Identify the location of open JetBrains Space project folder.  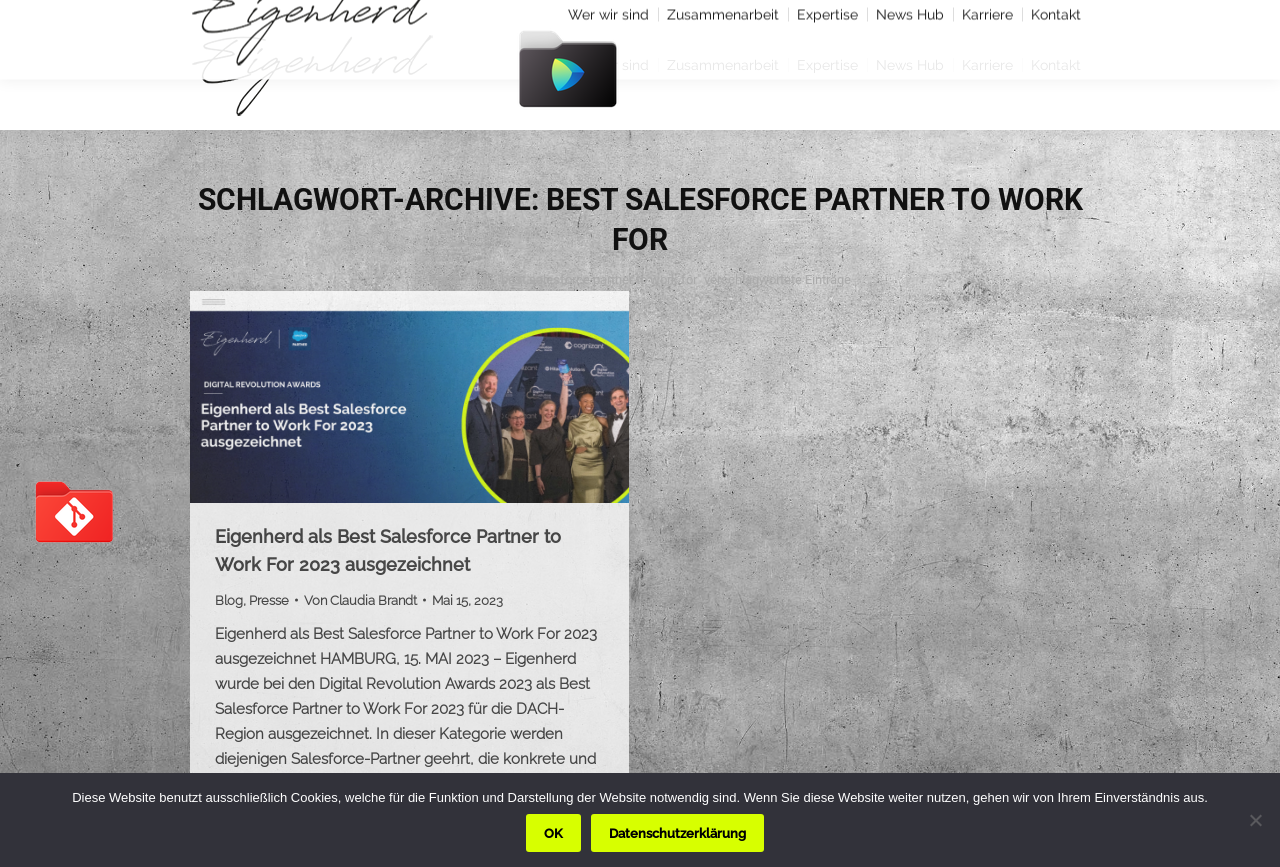
(567, 71).